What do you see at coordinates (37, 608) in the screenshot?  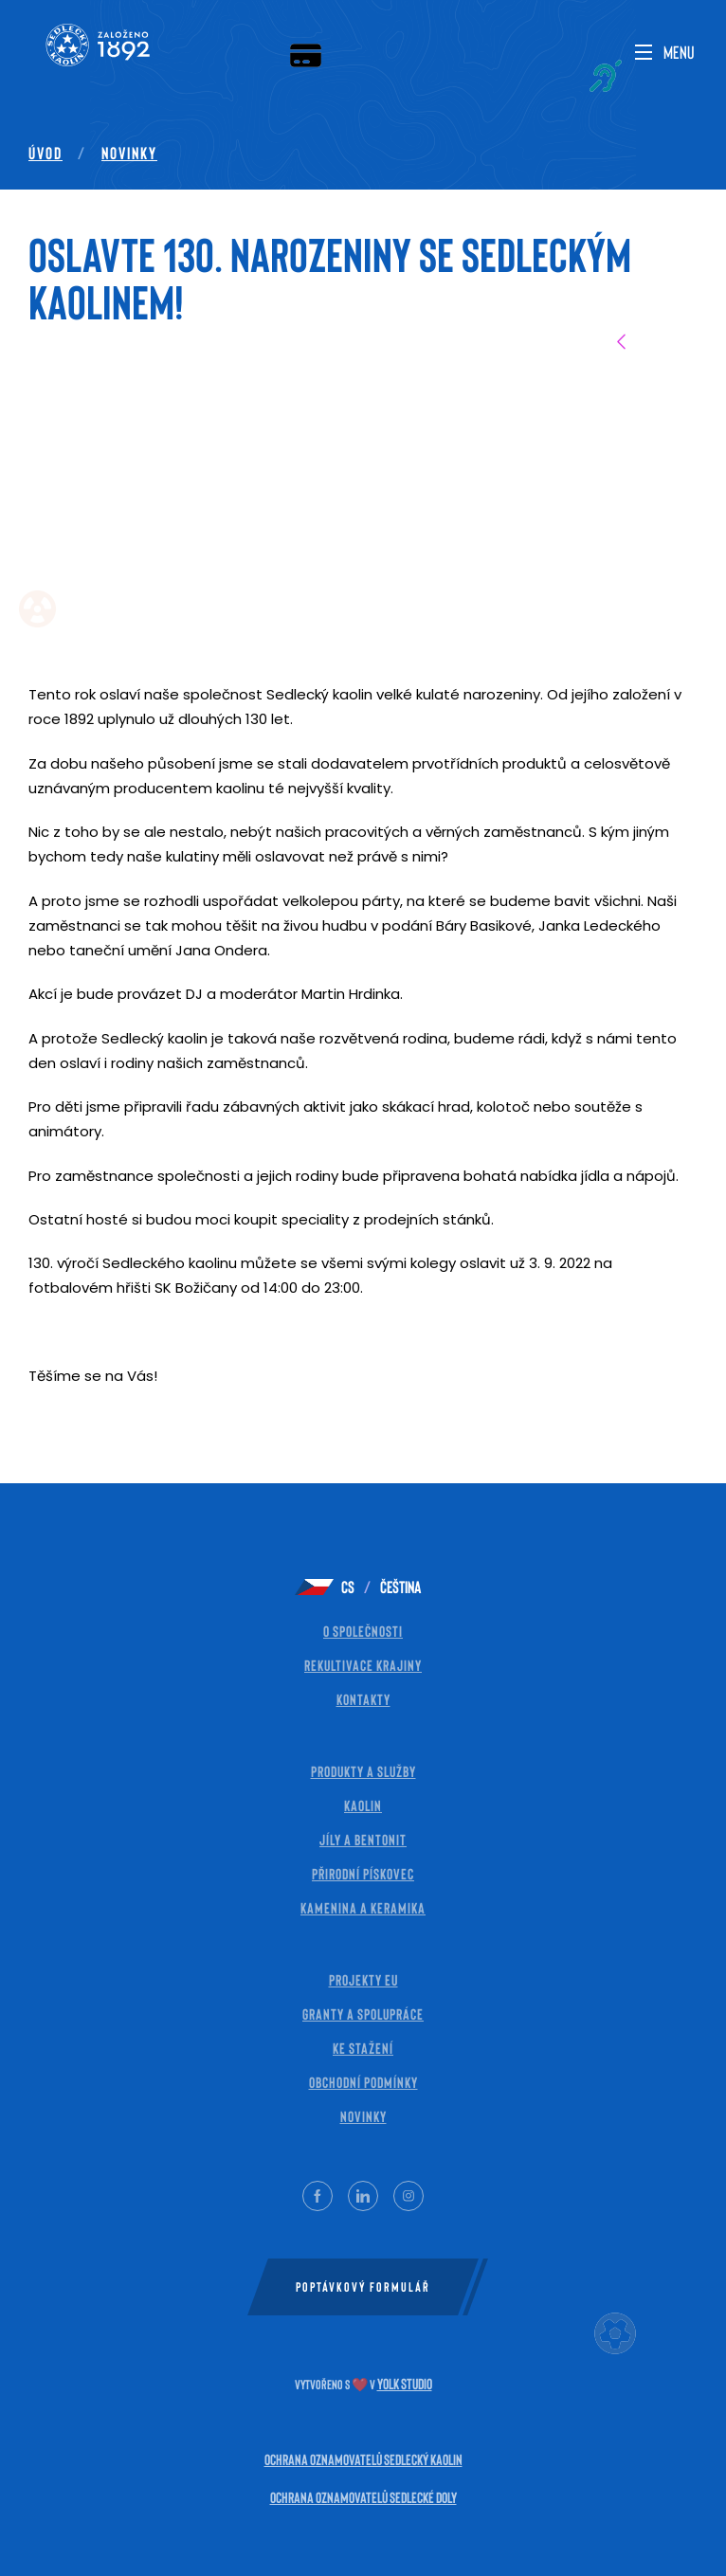 I see `indicates radioactive or hazardous material warning` at bounding box center [37, 608].